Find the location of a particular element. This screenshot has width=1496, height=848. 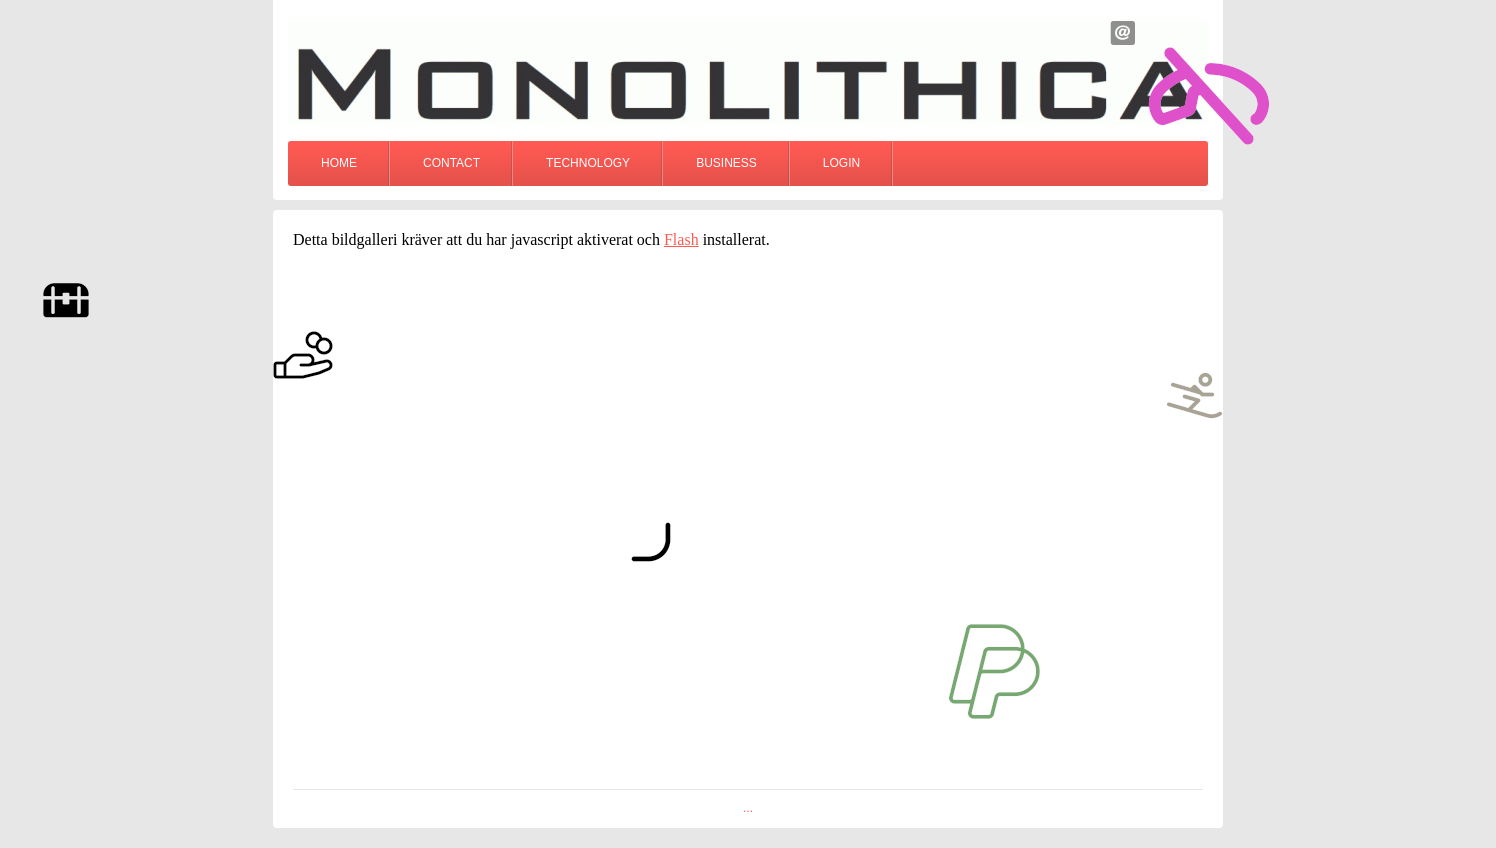

make a payment or donation is located at coordinates (305, 357).